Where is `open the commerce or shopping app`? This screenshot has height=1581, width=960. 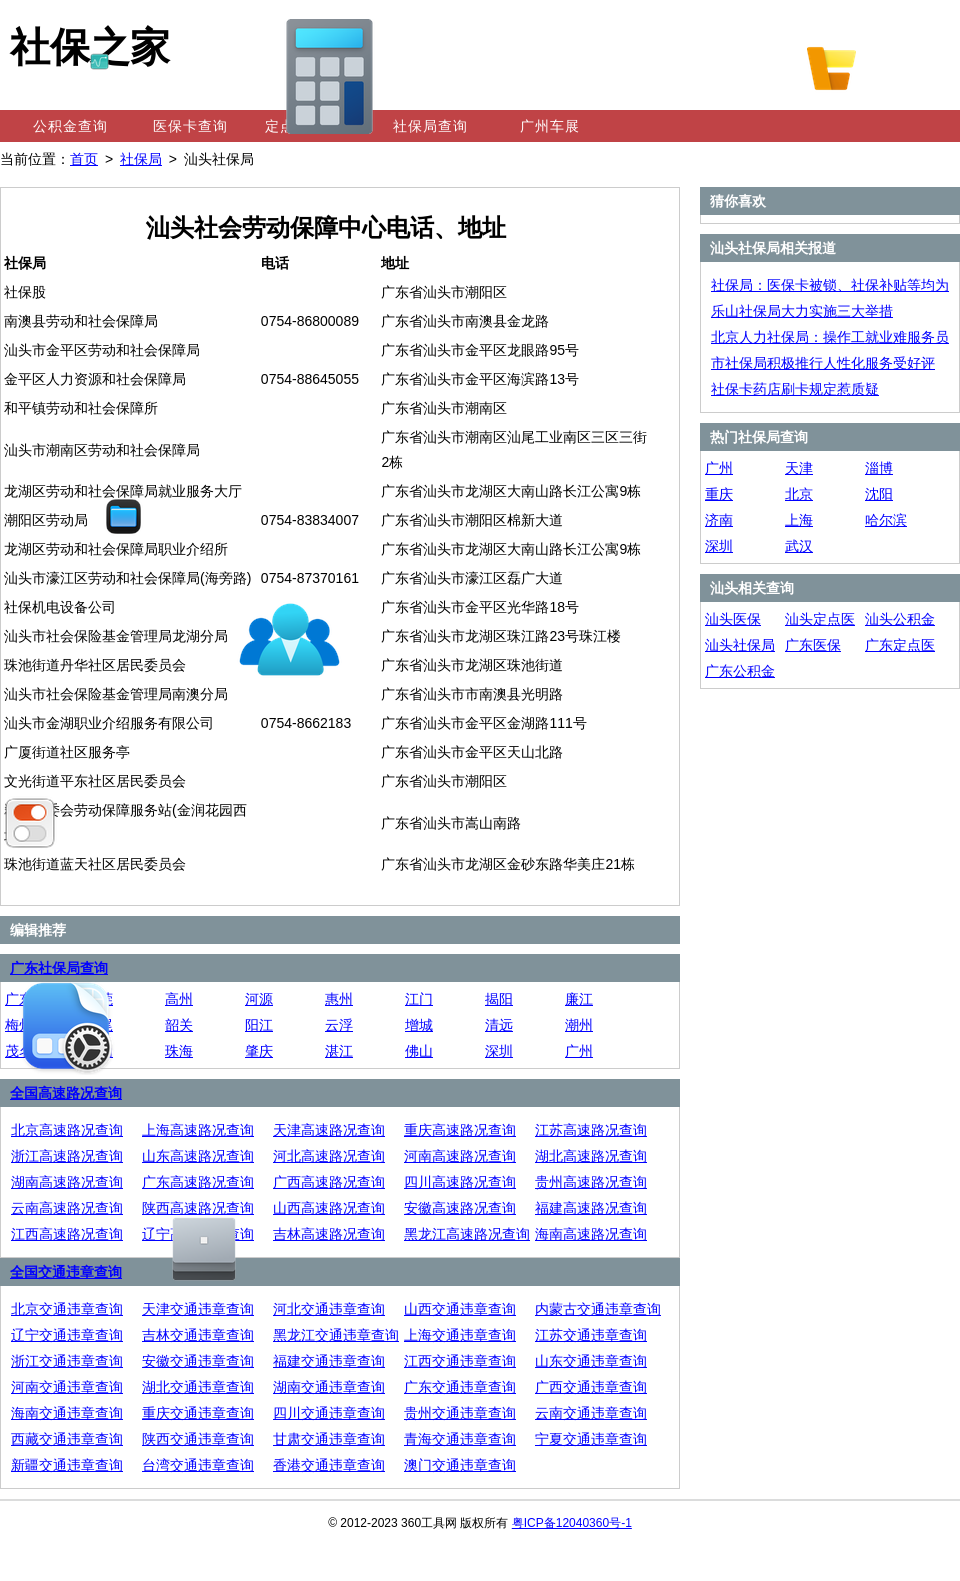
open the commerce or shopping app is located at coordinates (831, 68).